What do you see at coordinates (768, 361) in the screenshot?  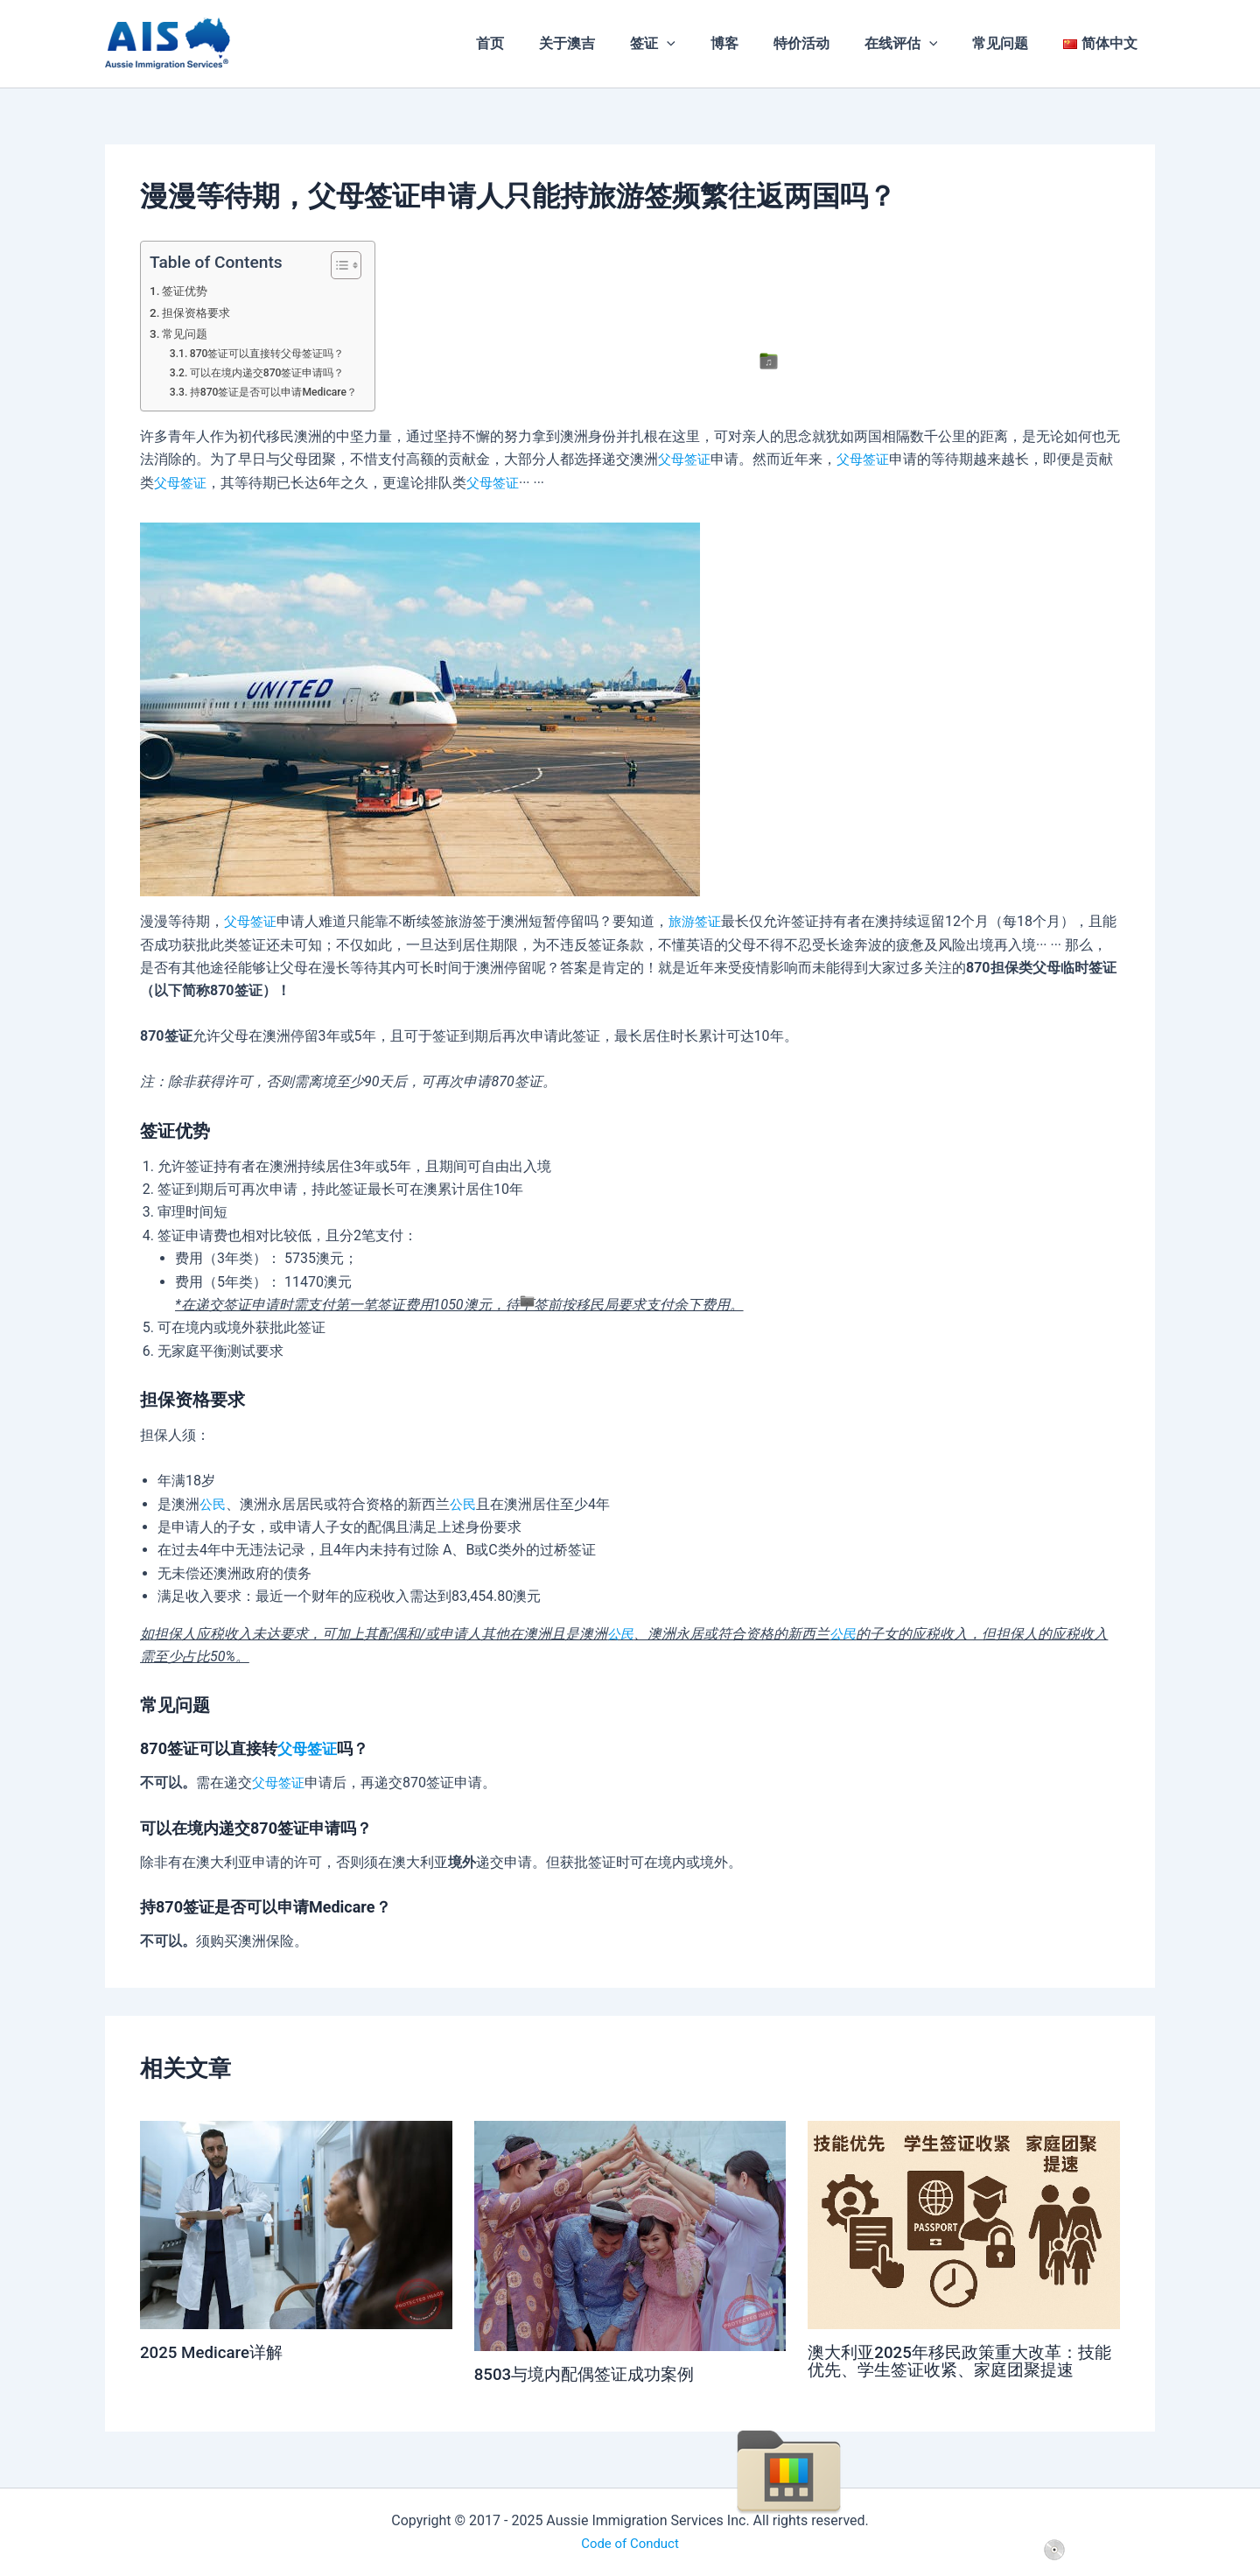 I see `open your music folder` at bounding box center [768, 361].